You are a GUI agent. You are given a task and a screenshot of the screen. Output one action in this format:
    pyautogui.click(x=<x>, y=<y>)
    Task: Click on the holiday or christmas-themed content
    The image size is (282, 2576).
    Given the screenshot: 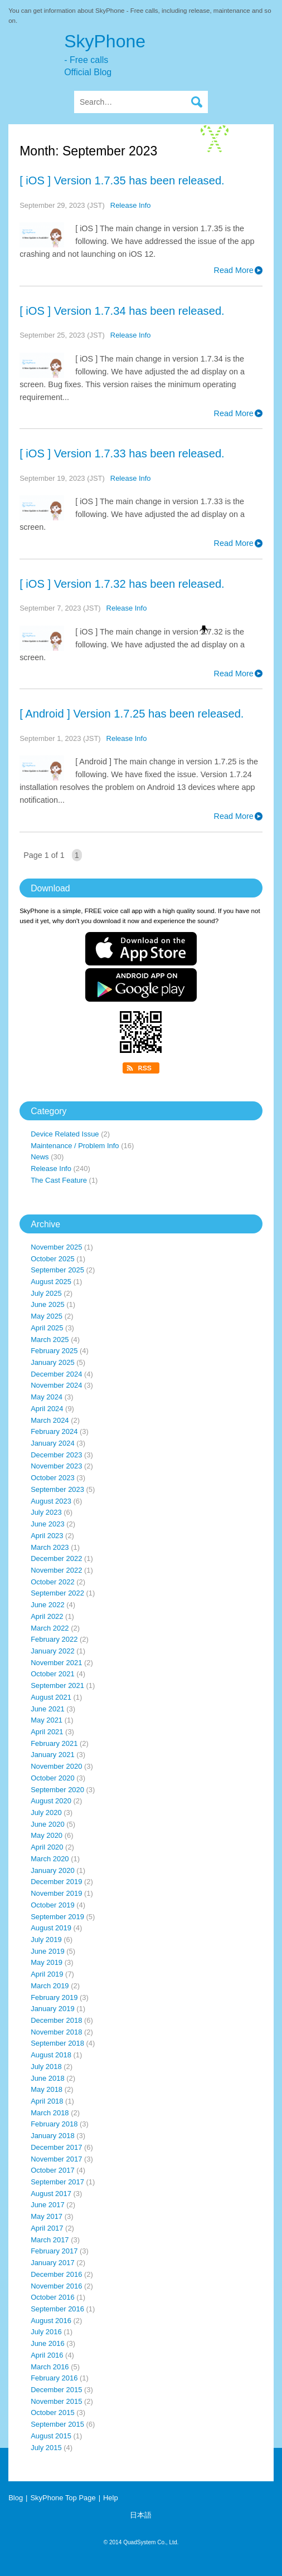 What is the action you would take?
    pyautogui.click(x=215, y=139)
    